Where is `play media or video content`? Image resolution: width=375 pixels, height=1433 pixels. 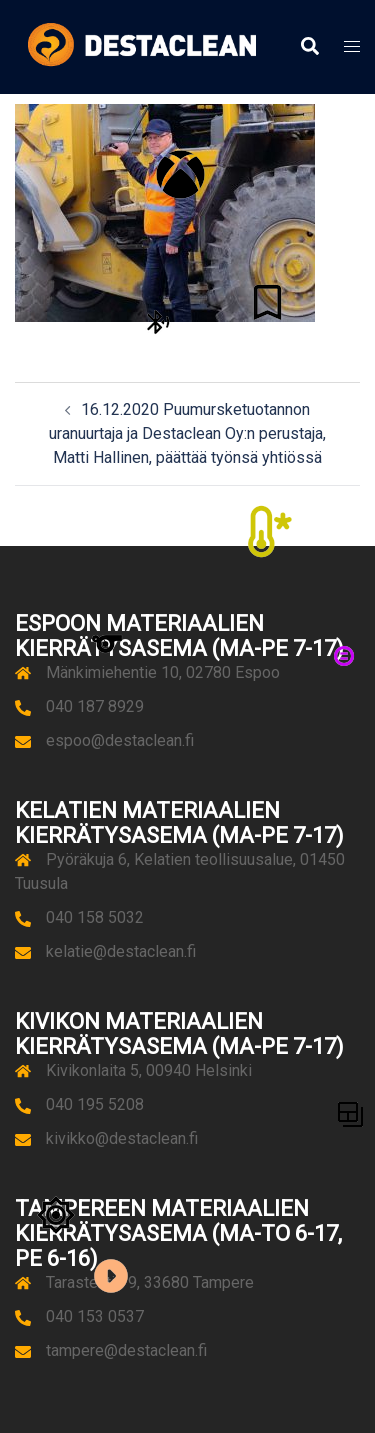 play media or video content is located at coordinates (111, 1276).